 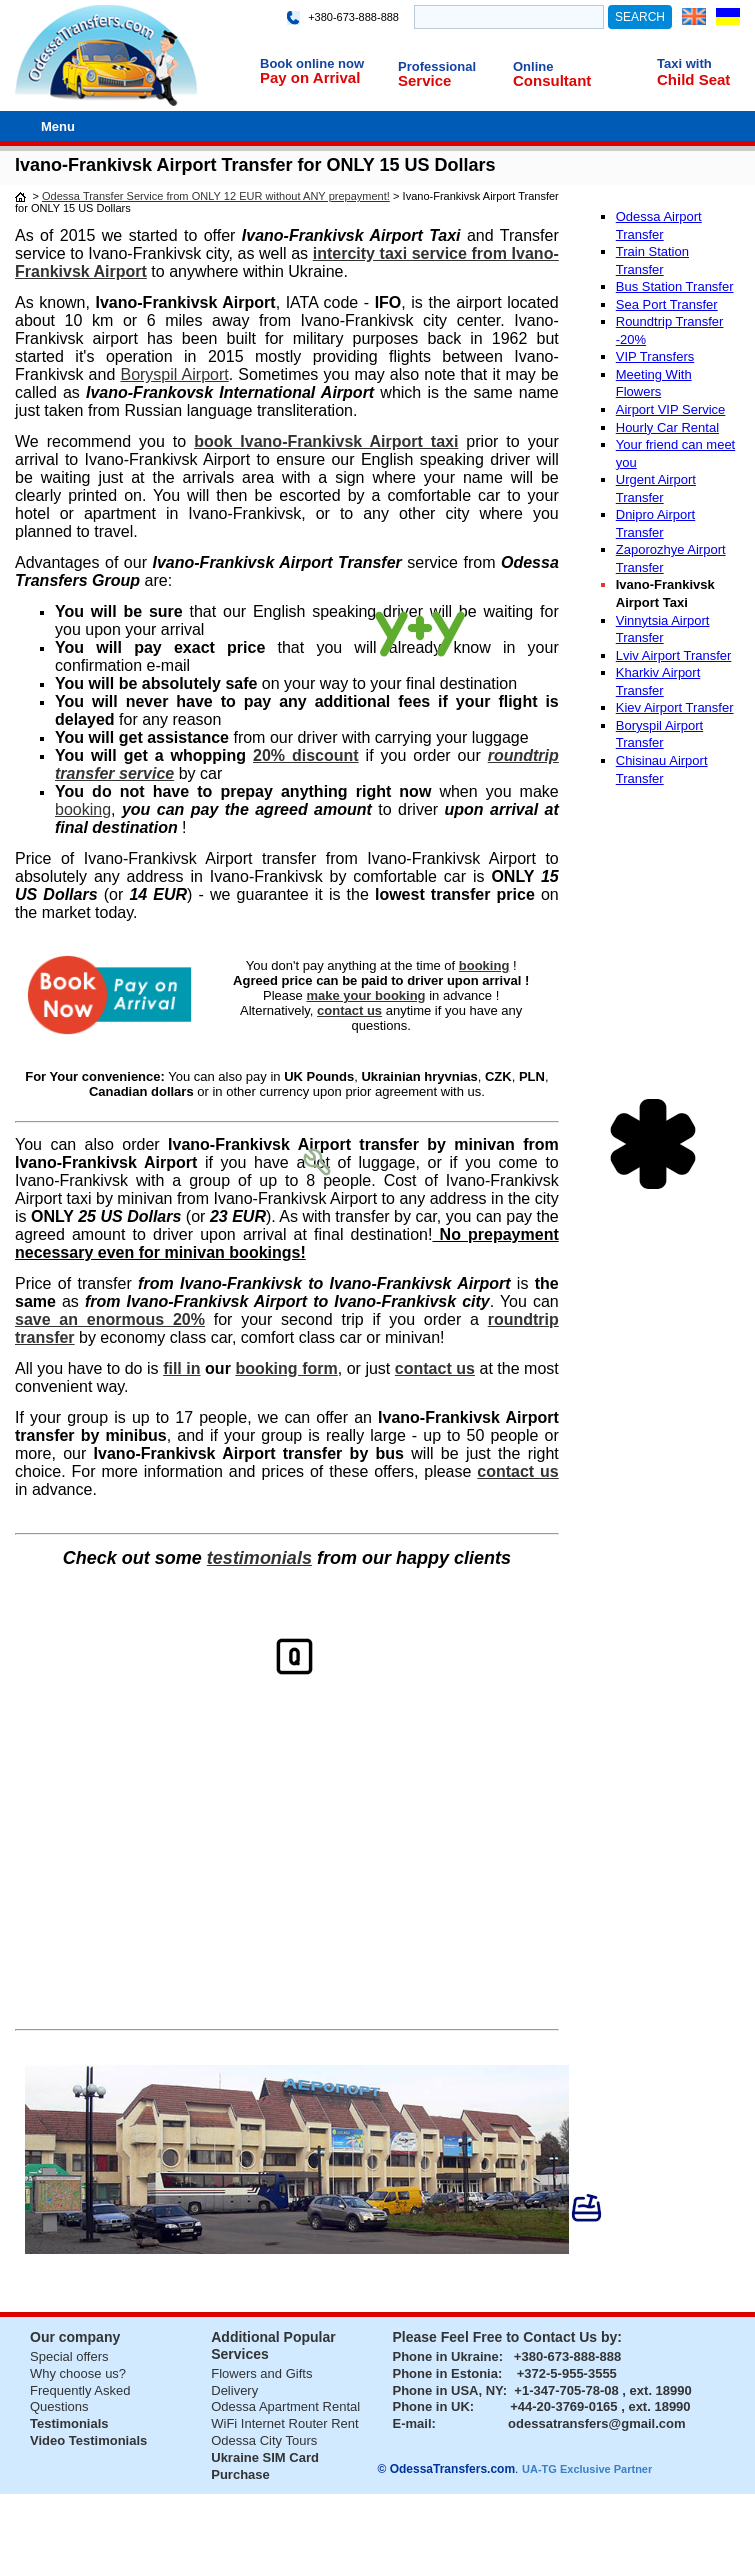 I want to click on access sandbox or testing environment, so click(x=586, y=2208).